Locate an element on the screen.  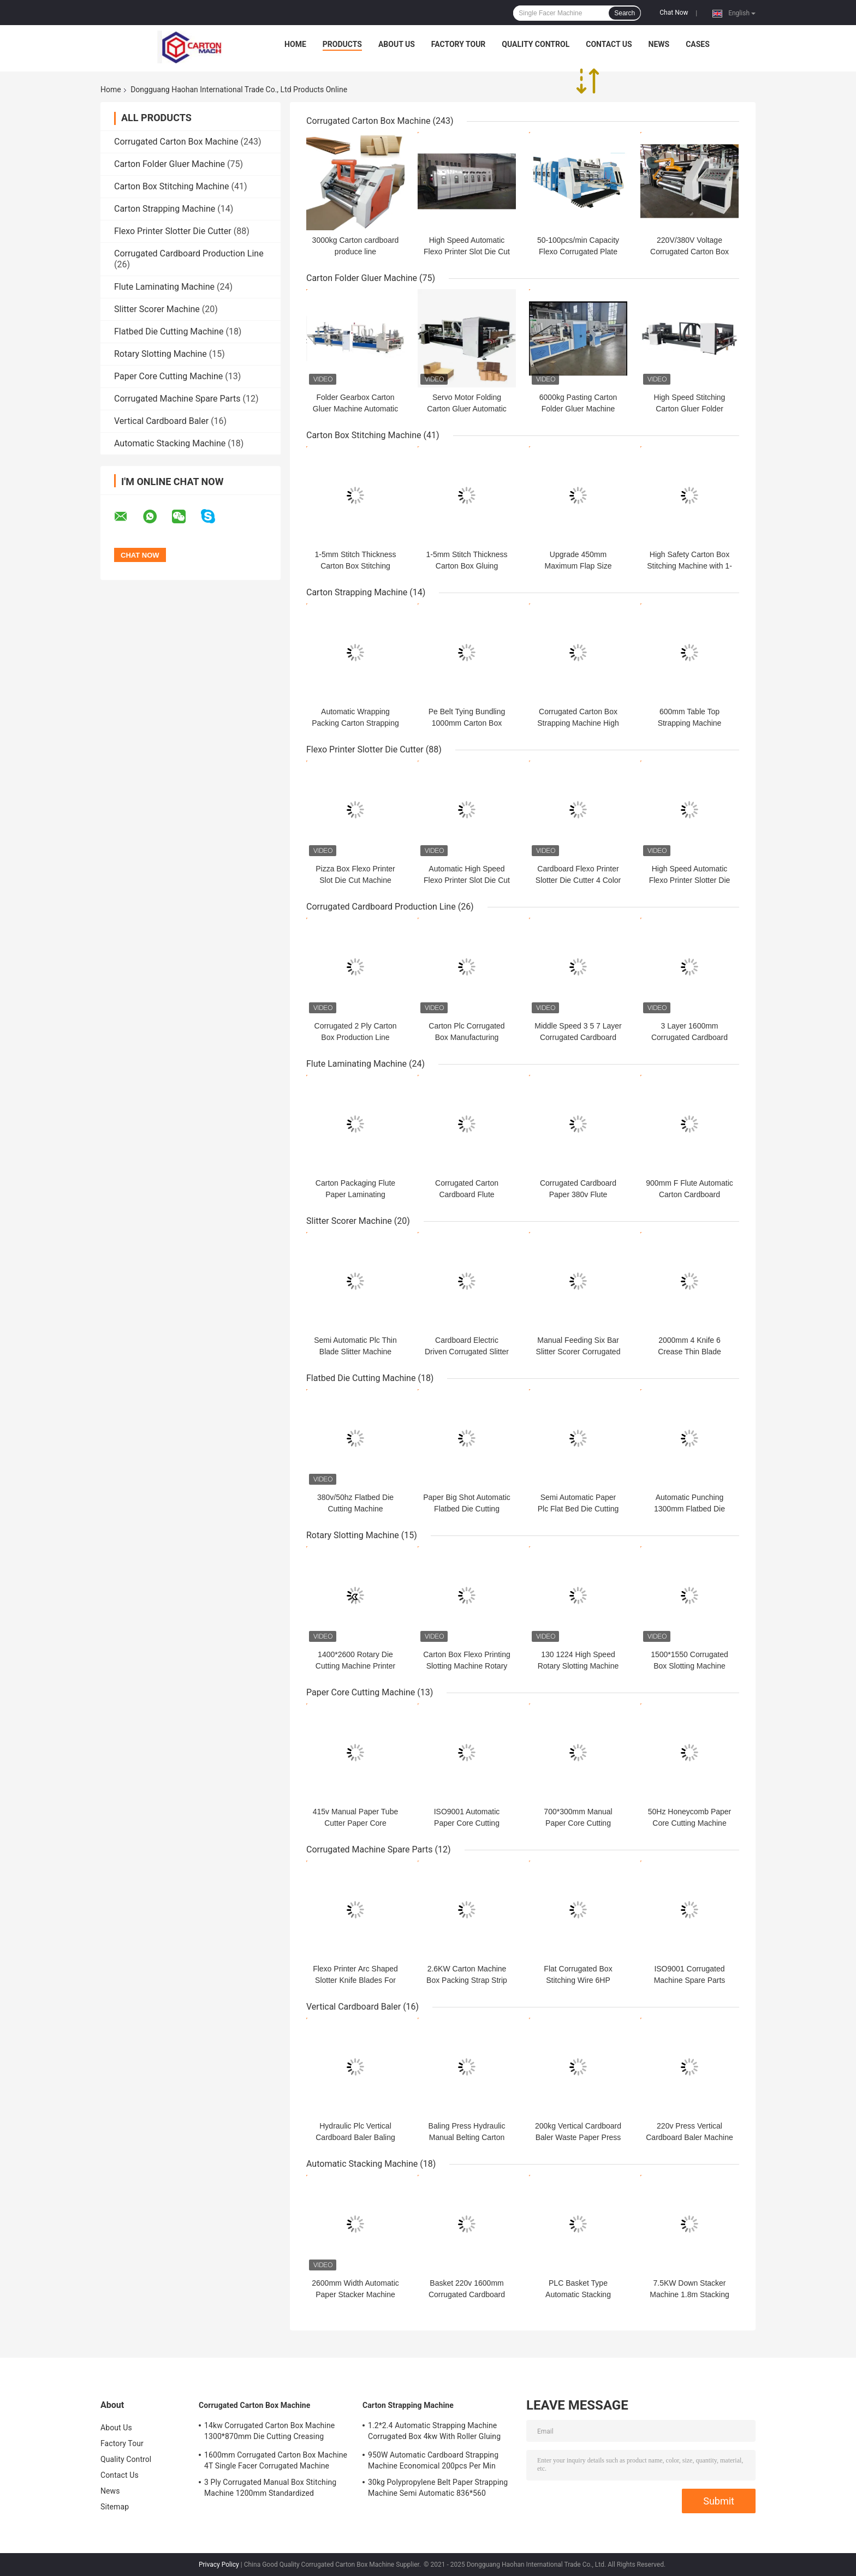
upload or transfer data upward is located at coordinates (587, 81).